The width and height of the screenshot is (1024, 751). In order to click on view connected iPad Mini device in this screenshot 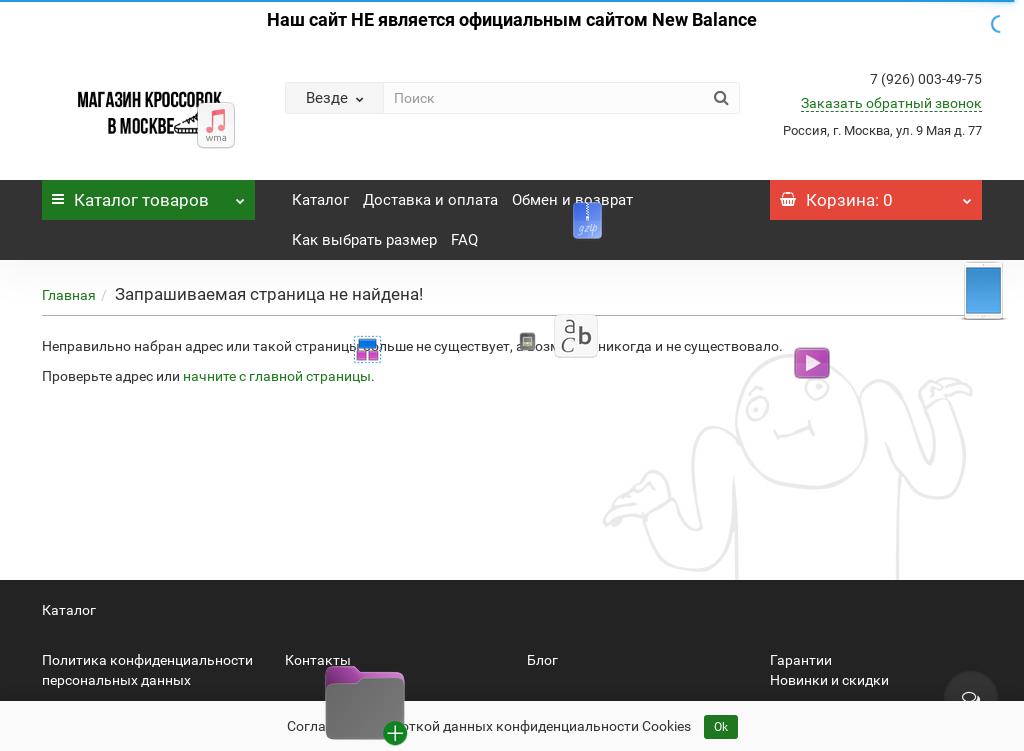, I will do `click(983, 285)`.